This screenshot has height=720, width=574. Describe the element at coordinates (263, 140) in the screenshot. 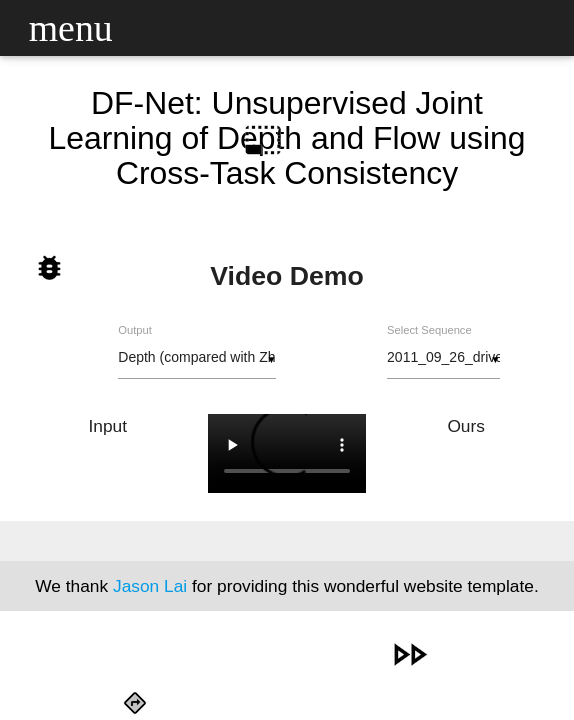

I see `resize image to smaller dimensions` at that location.